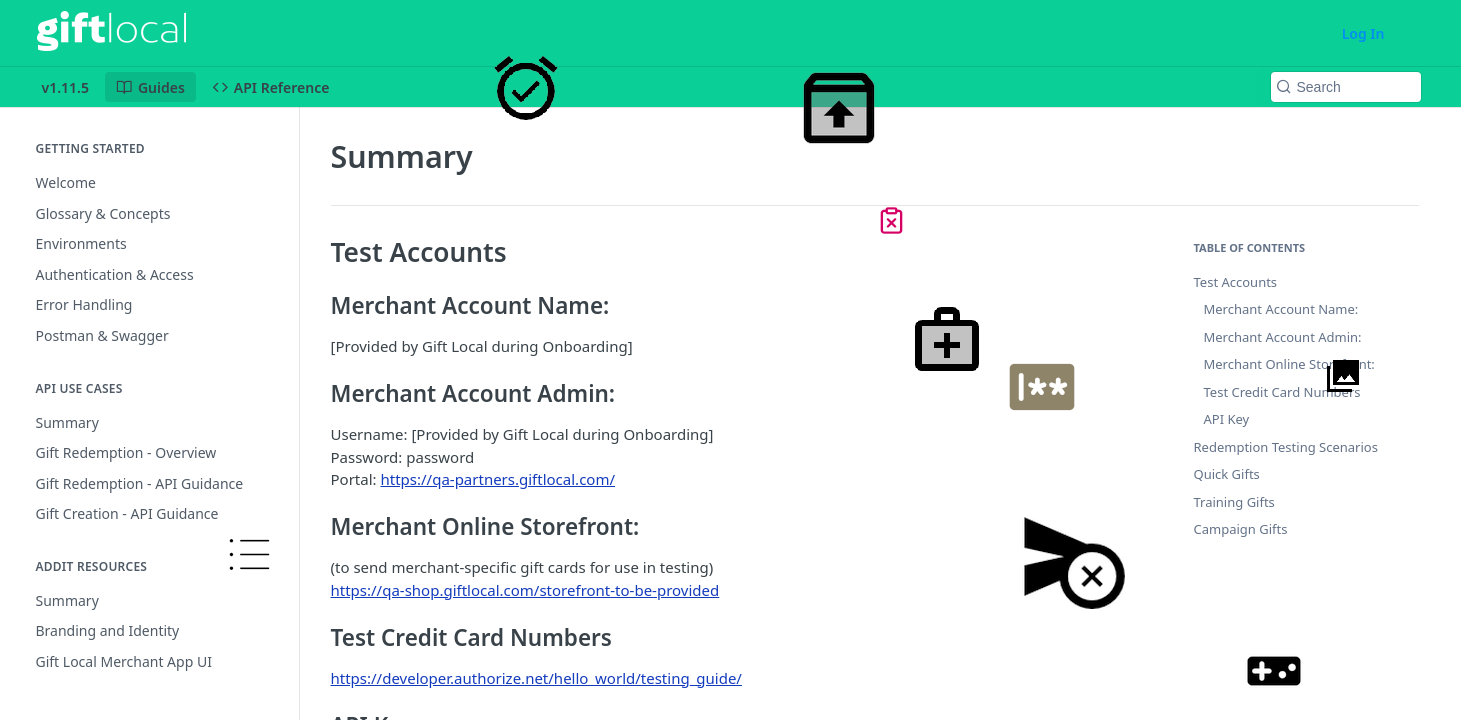  I want to click on enter or manage your password, so click(1042, 387).